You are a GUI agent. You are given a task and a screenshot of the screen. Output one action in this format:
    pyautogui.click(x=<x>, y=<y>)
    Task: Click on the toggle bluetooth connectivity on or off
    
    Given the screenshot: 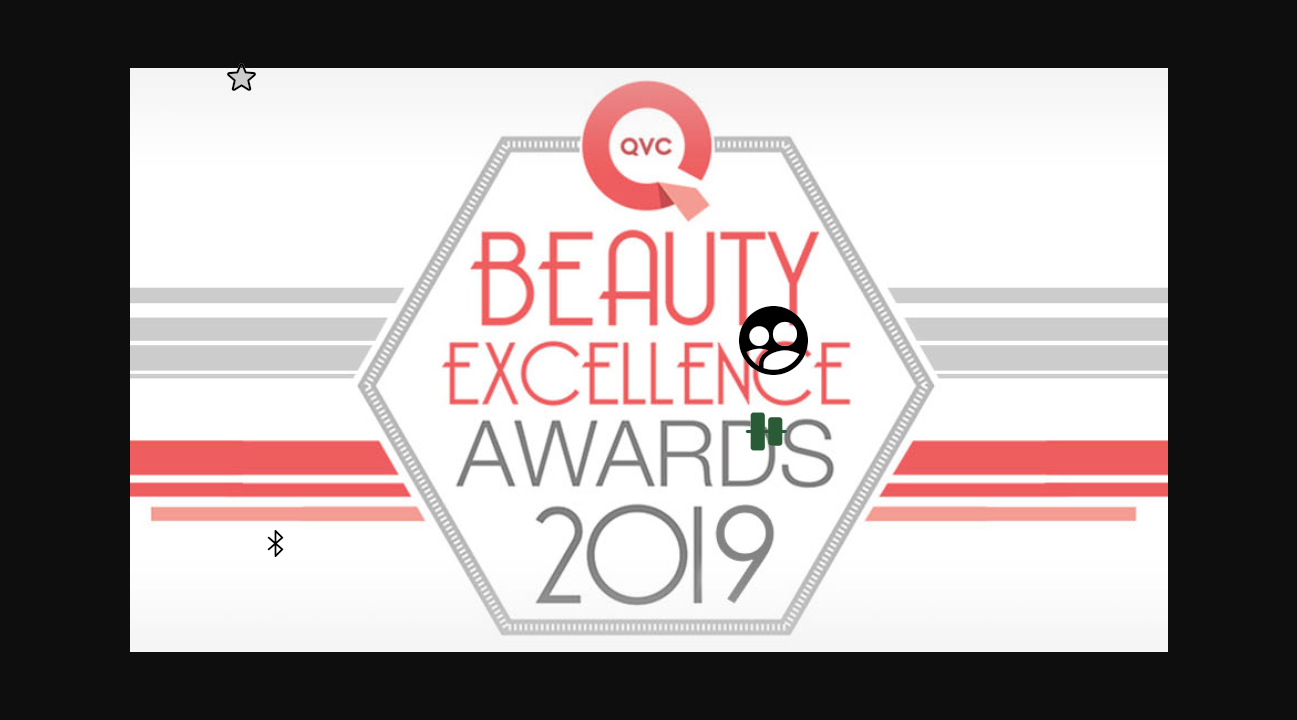 What is the action you would take?
    pyautogui.click(x=275, y=543)
    